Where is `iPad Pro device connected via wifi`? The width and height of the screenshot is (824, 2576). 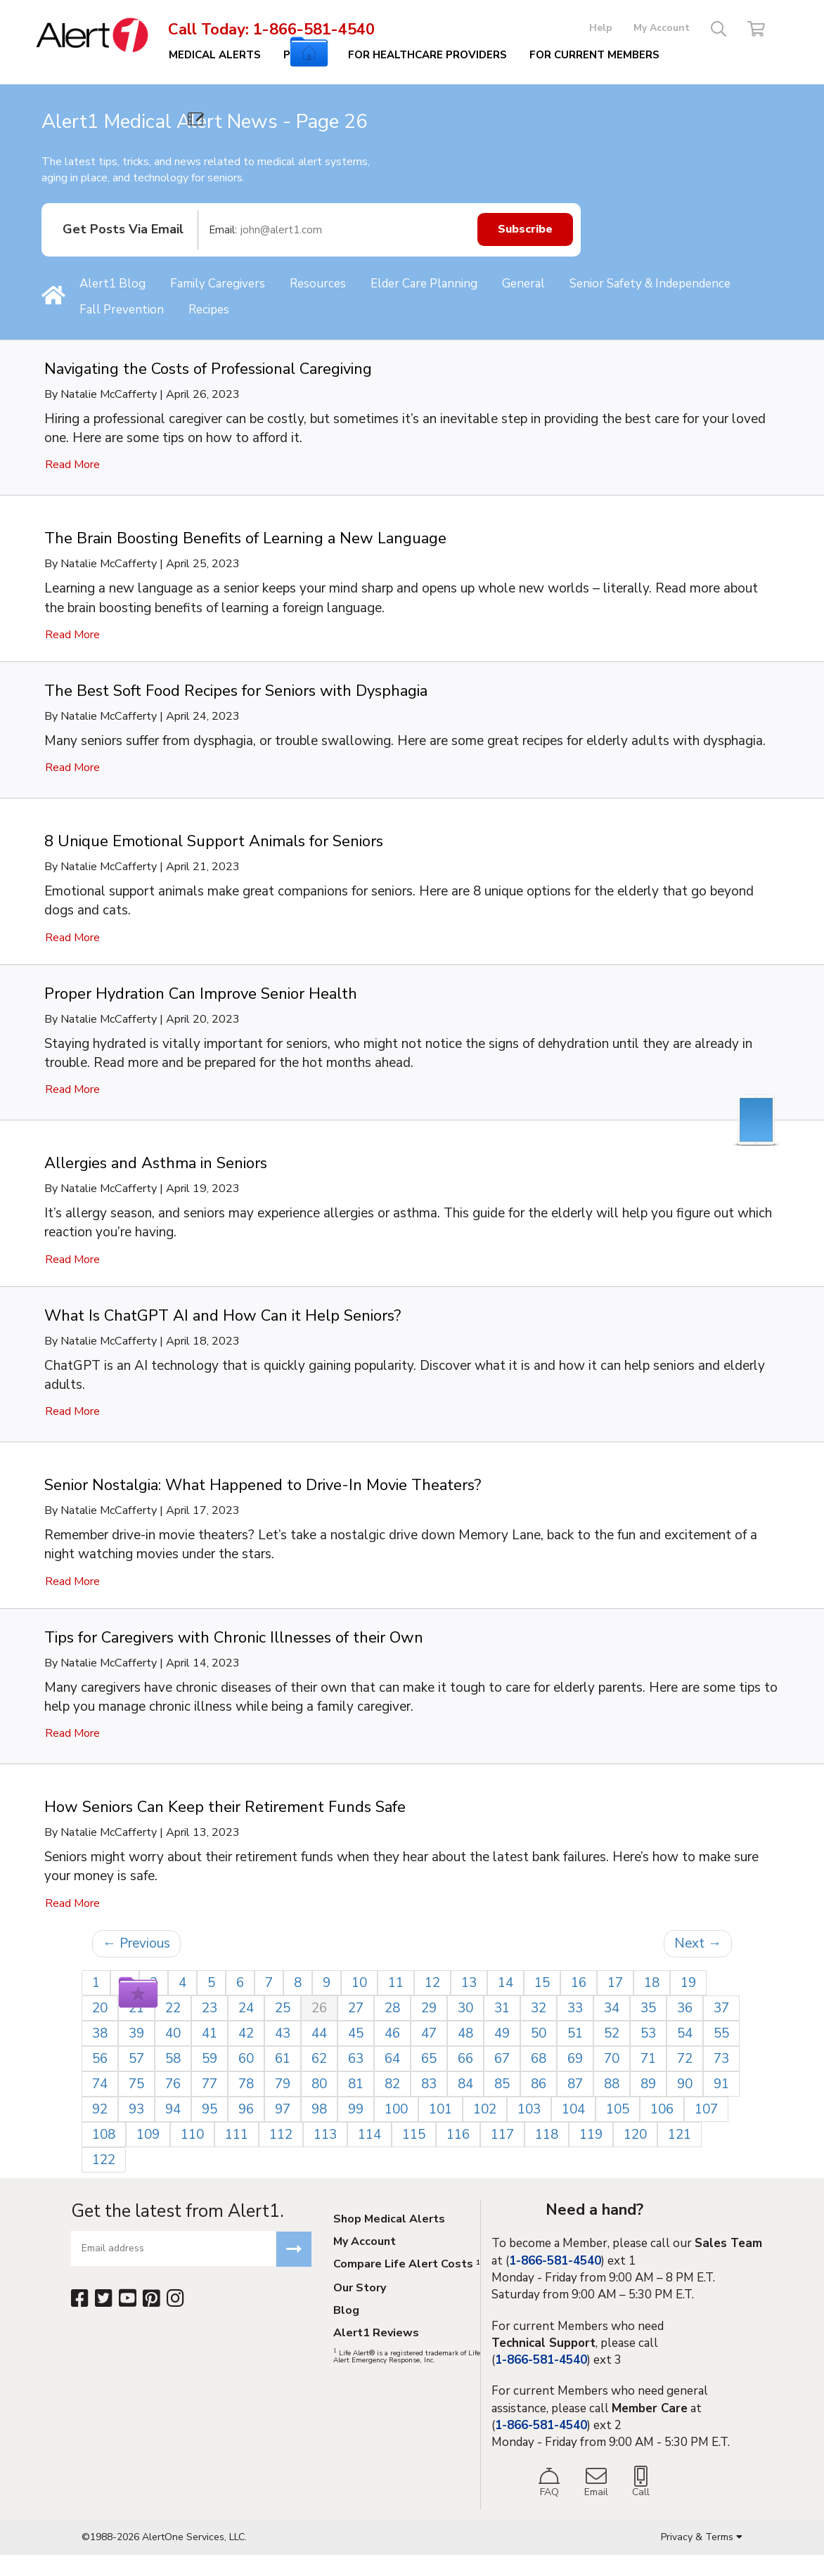
iPad Pro device connected via wifi is located at coordinates (756, 1120).